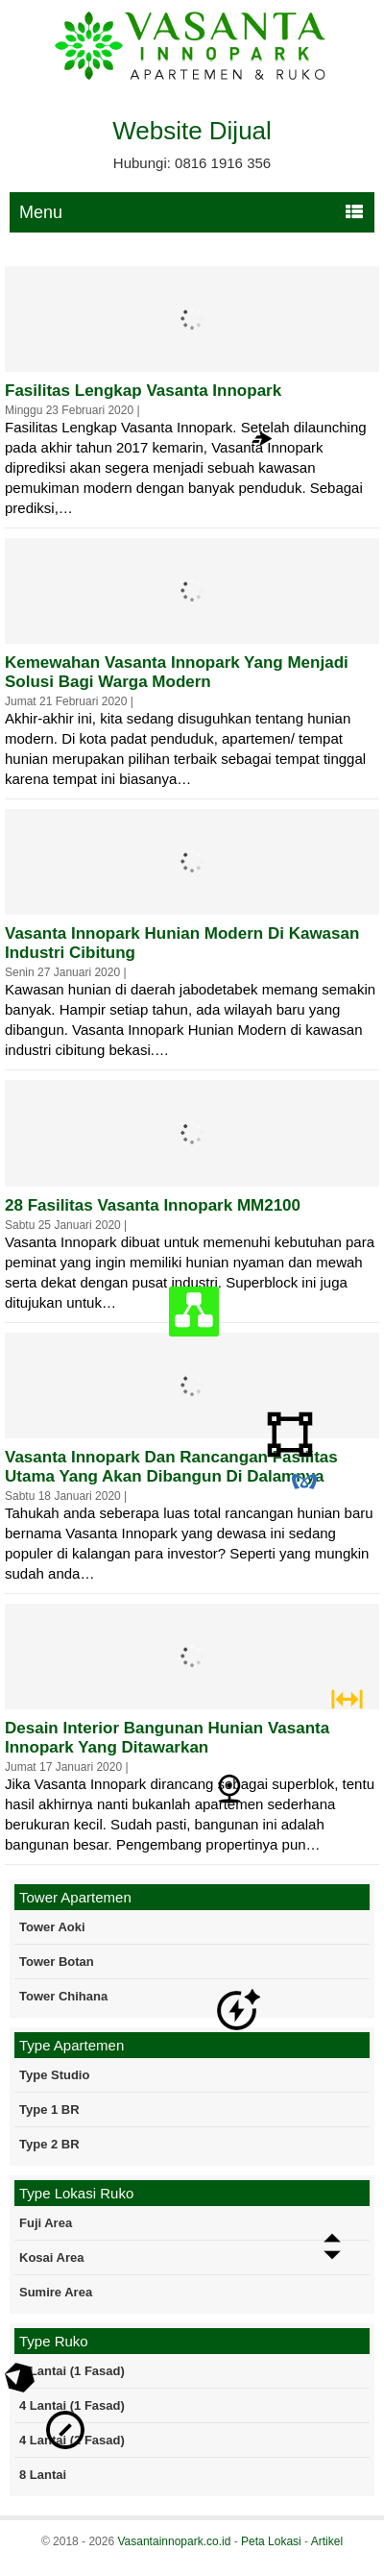 The width and height of the screenshot is (384, 2576). What do you see at coordinates (194, 1312) in the screenshot?
I see `open diagrams.net application` at bounding box center [194, 1312].